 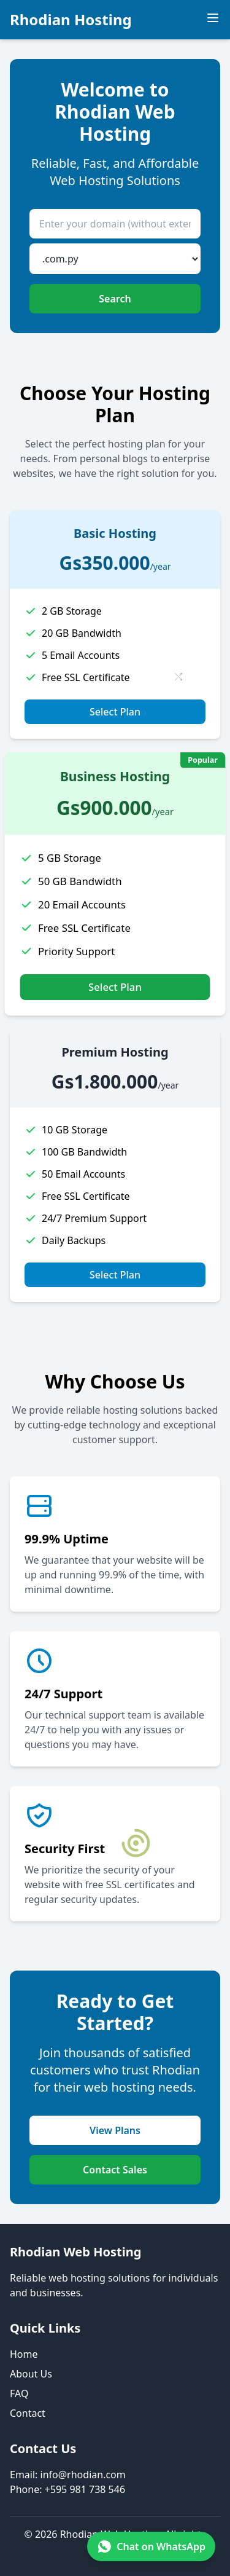 I want to click on shuffle or randomize playback order, so click(x=178, y=677).